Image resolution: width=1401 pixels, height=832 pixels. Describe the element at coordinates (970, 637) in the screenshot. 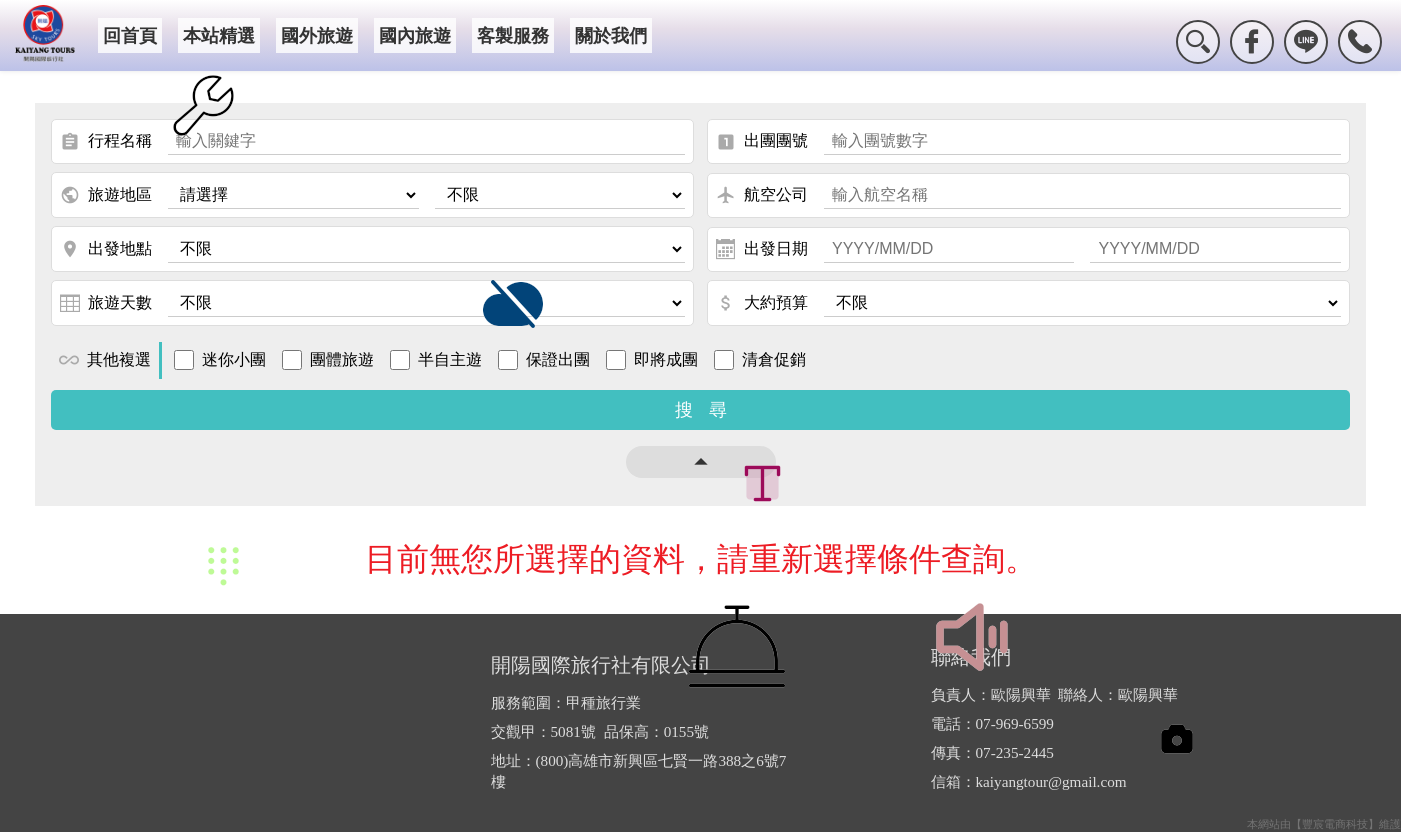

I see `increase or maximize volume` at that location.